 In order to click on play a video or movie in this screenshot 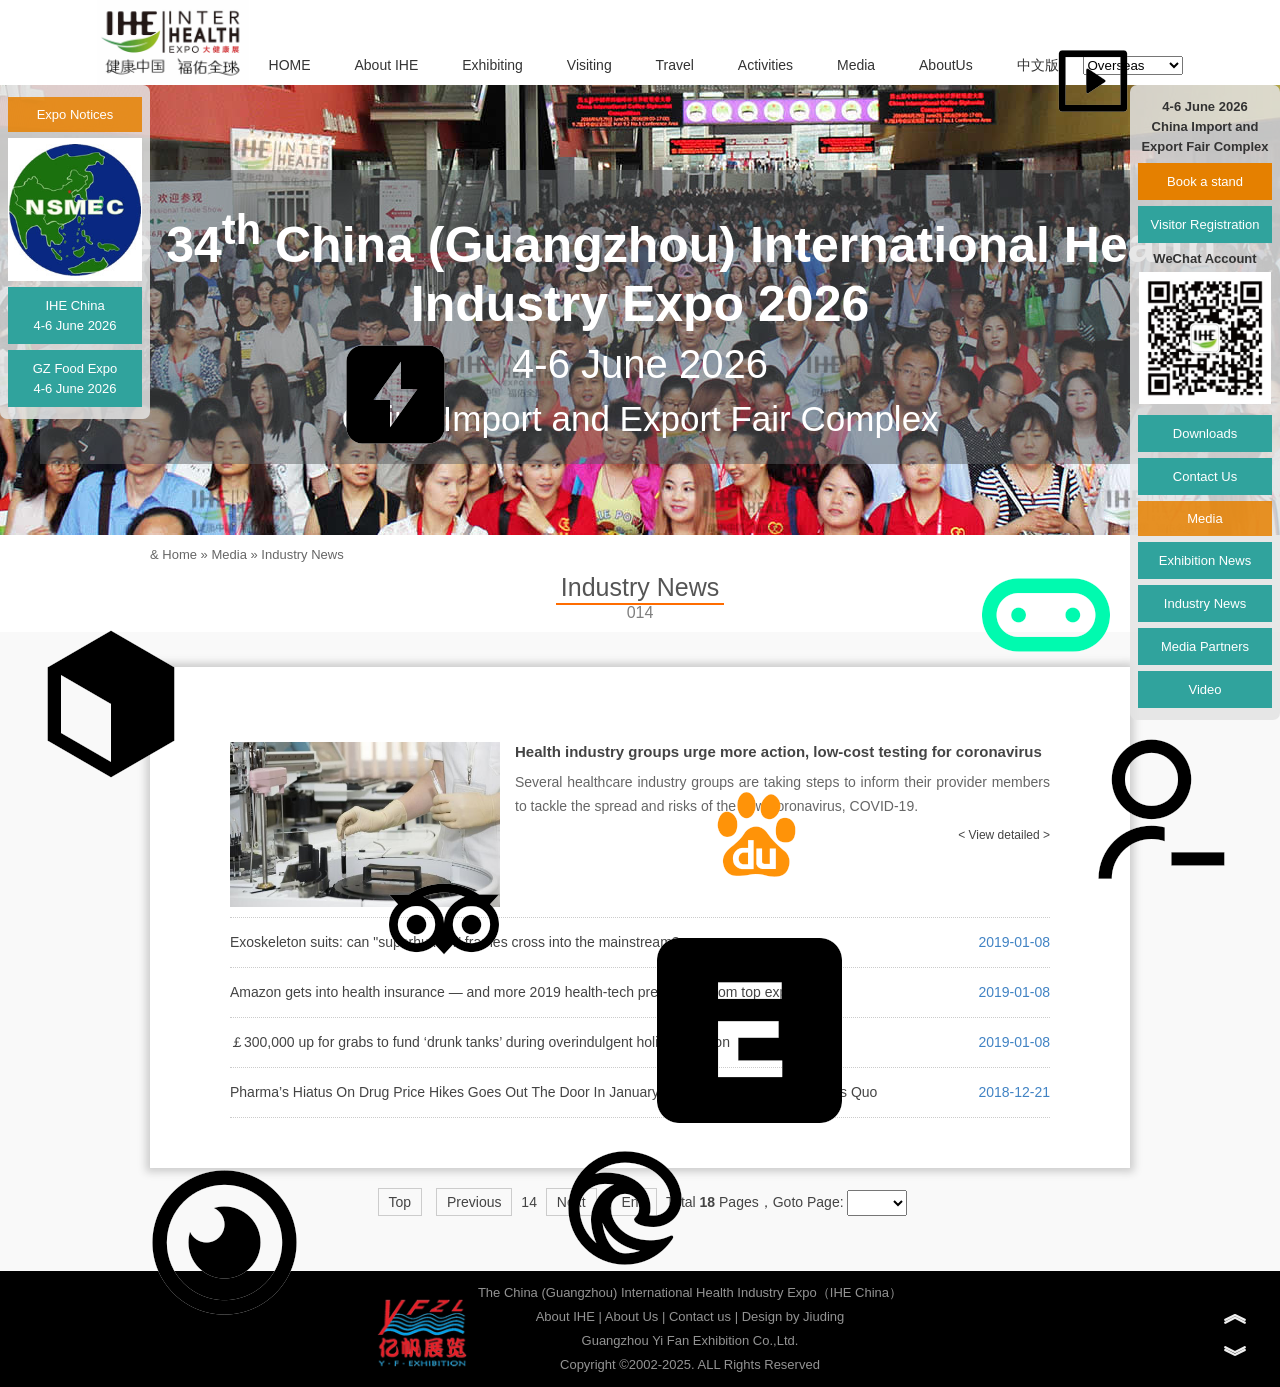, I will do `click(1093, 81)`.